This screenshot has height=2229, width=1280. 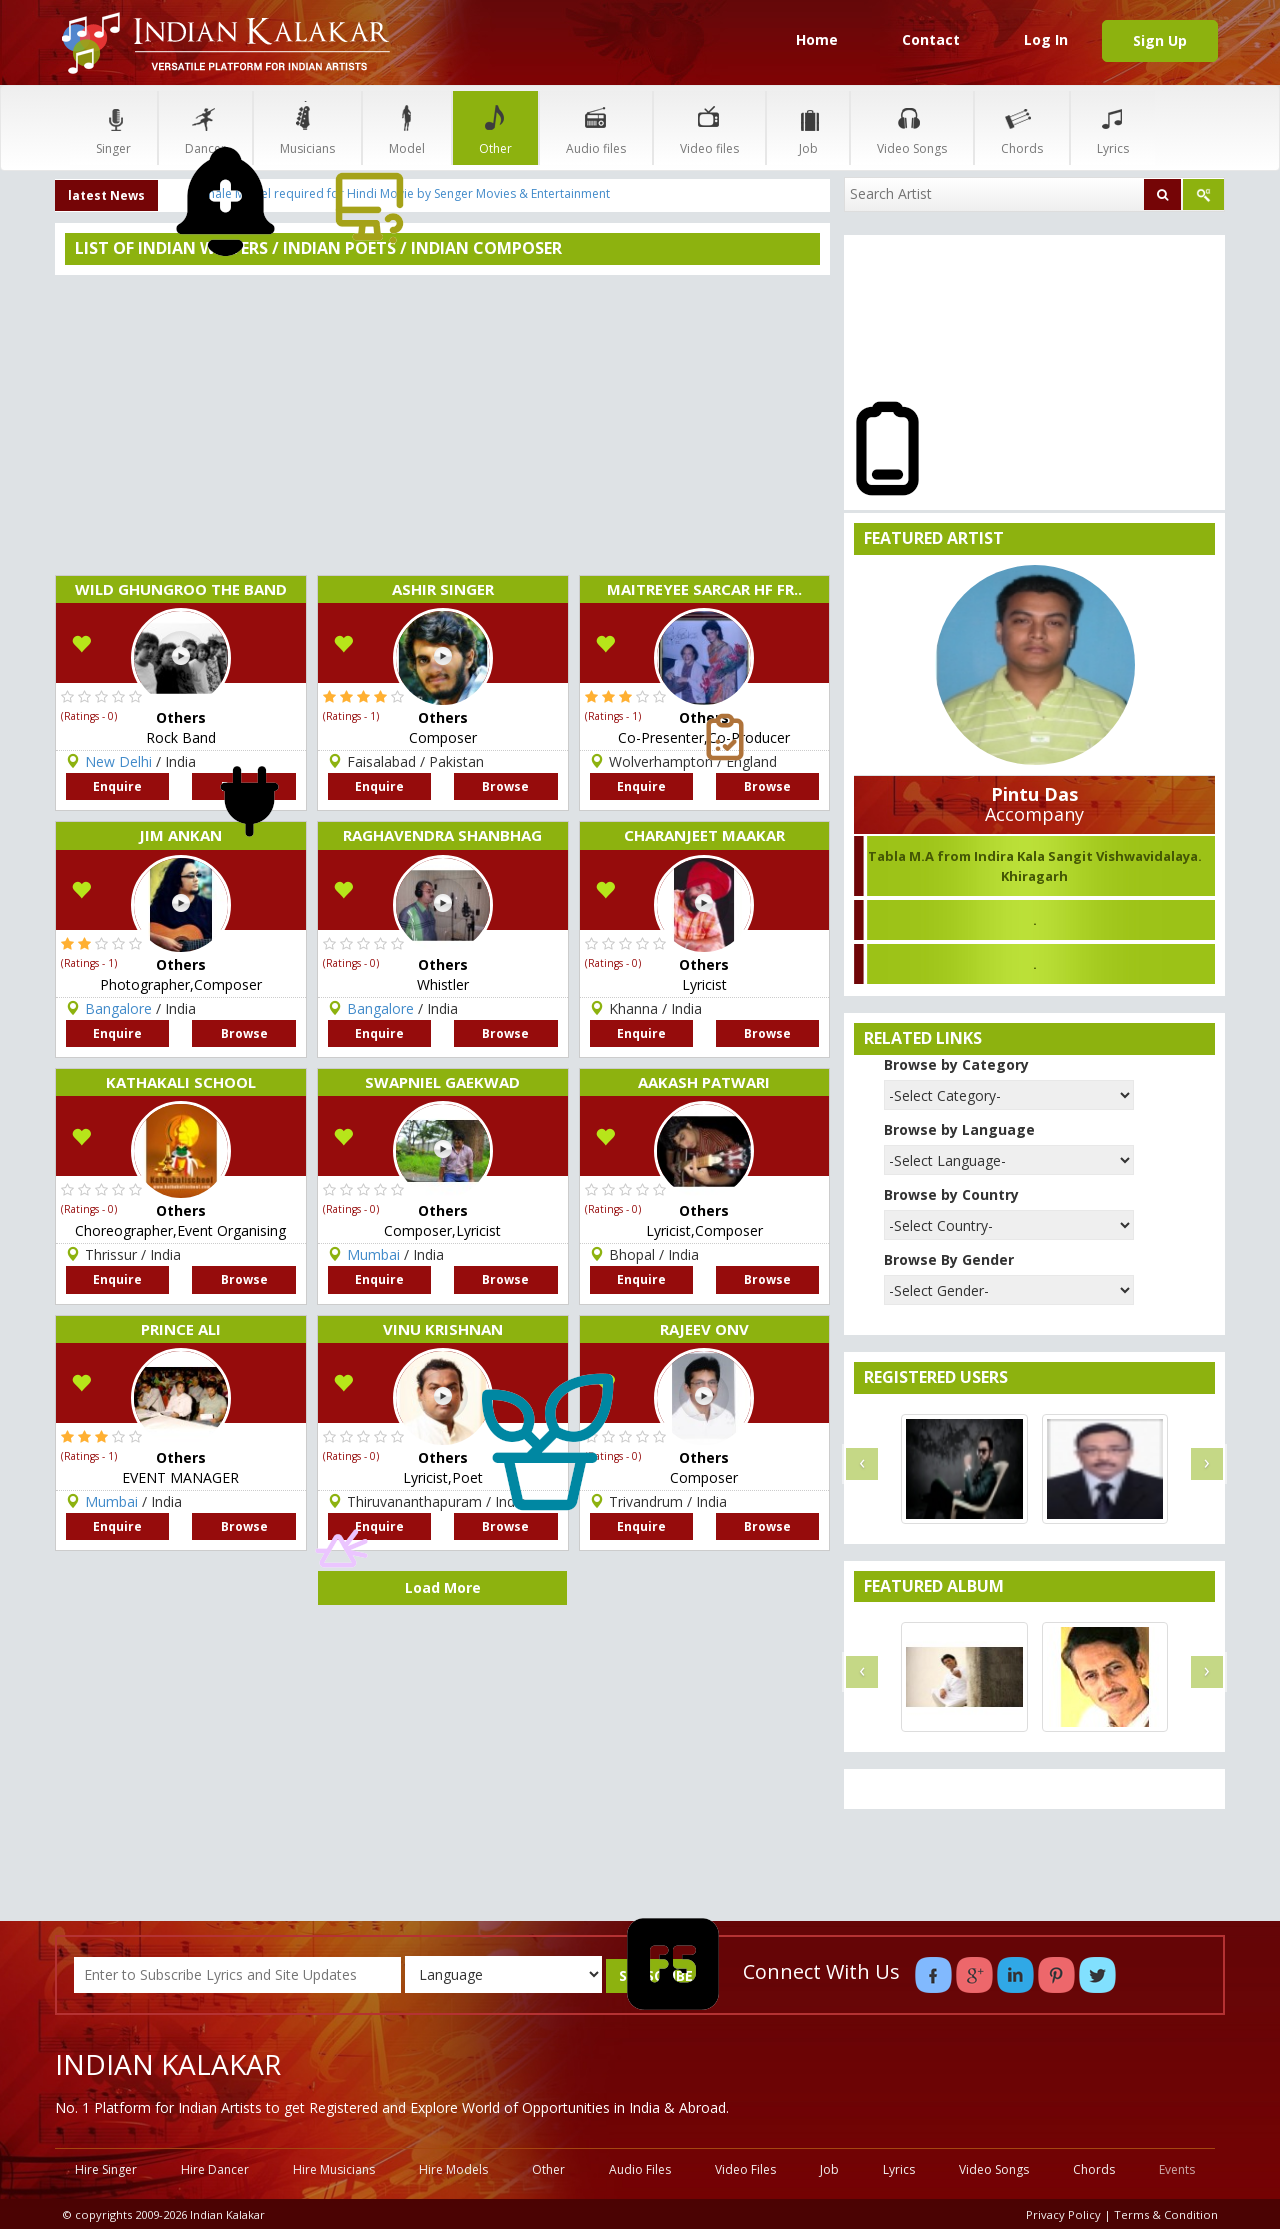 I want to click on indicates low battery level, so click(x=887, y=448).